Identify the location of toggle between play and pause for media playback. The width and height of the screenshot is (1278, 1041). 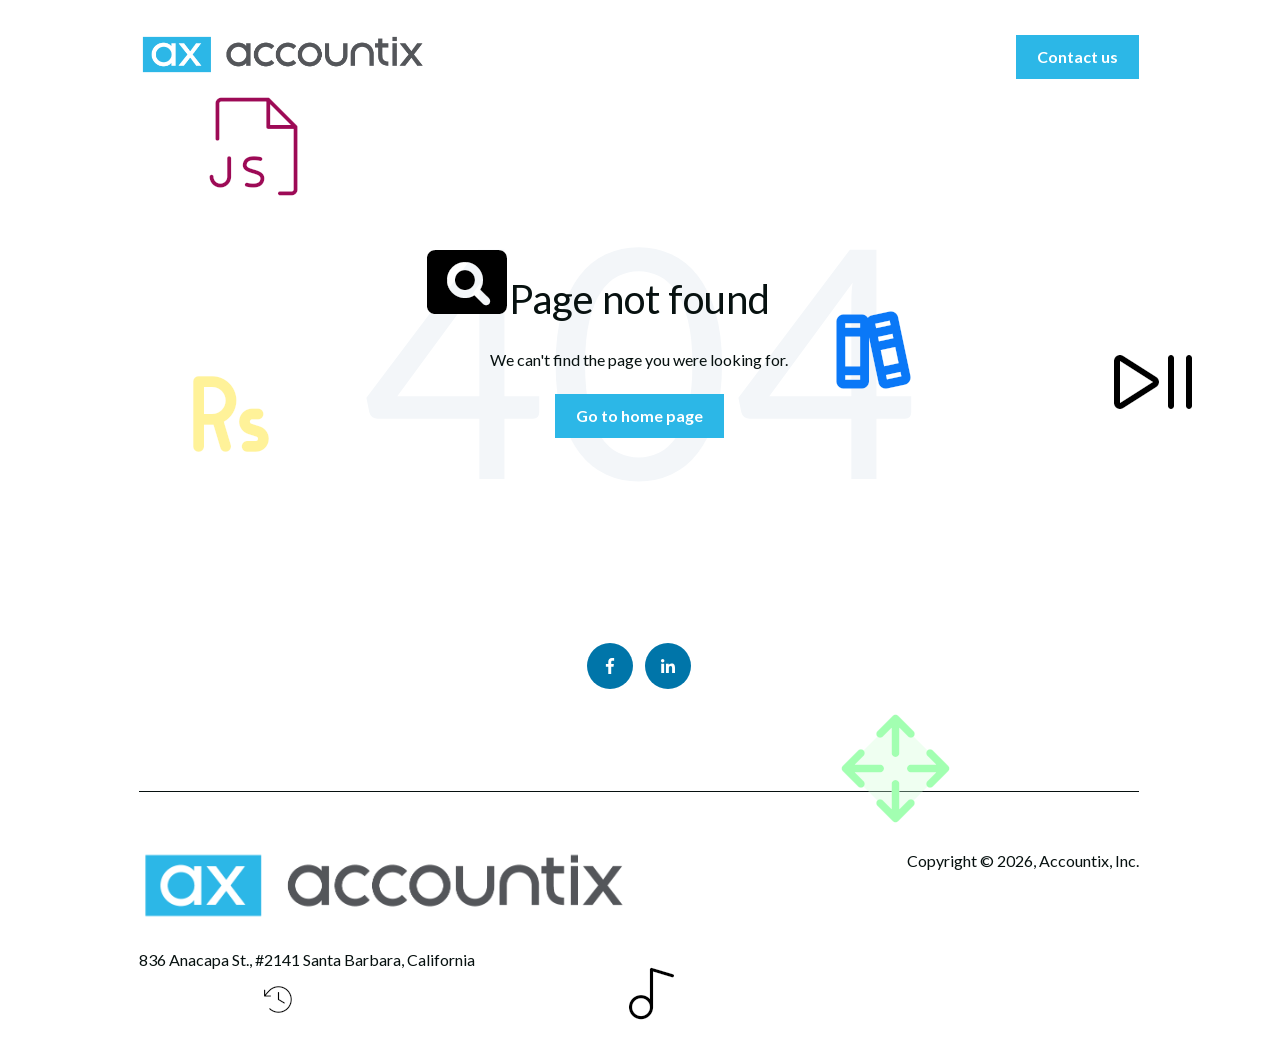
(1153, 382).